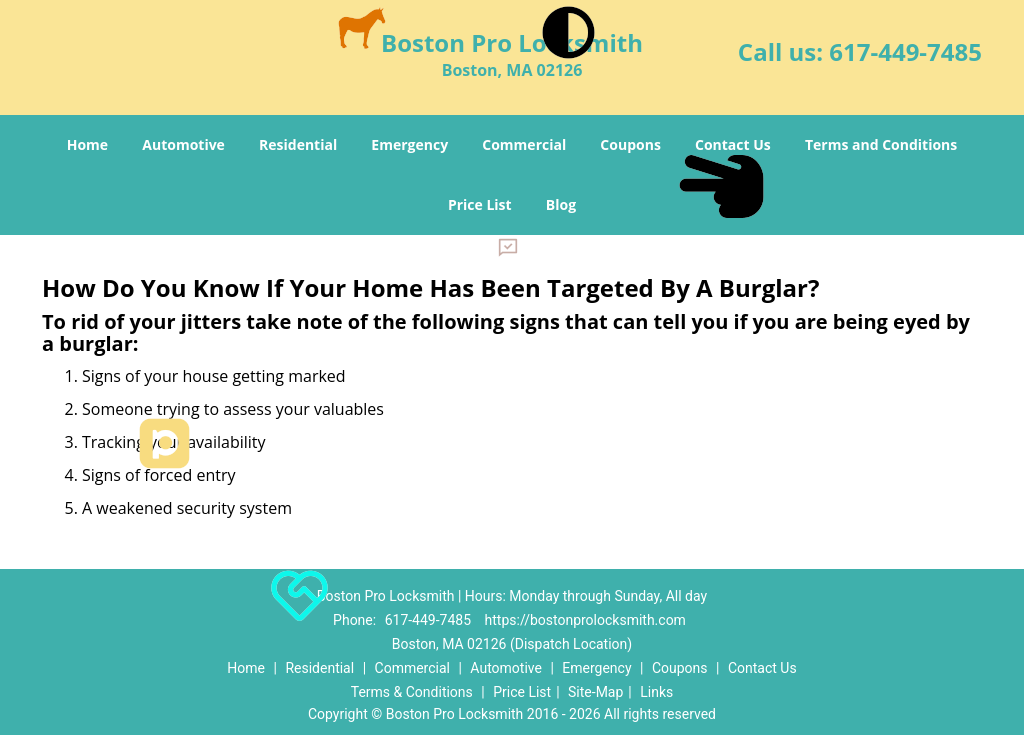  Describe the element at coordinates (299, 595) in the screenshot. I see `access customer service or support` at that location.